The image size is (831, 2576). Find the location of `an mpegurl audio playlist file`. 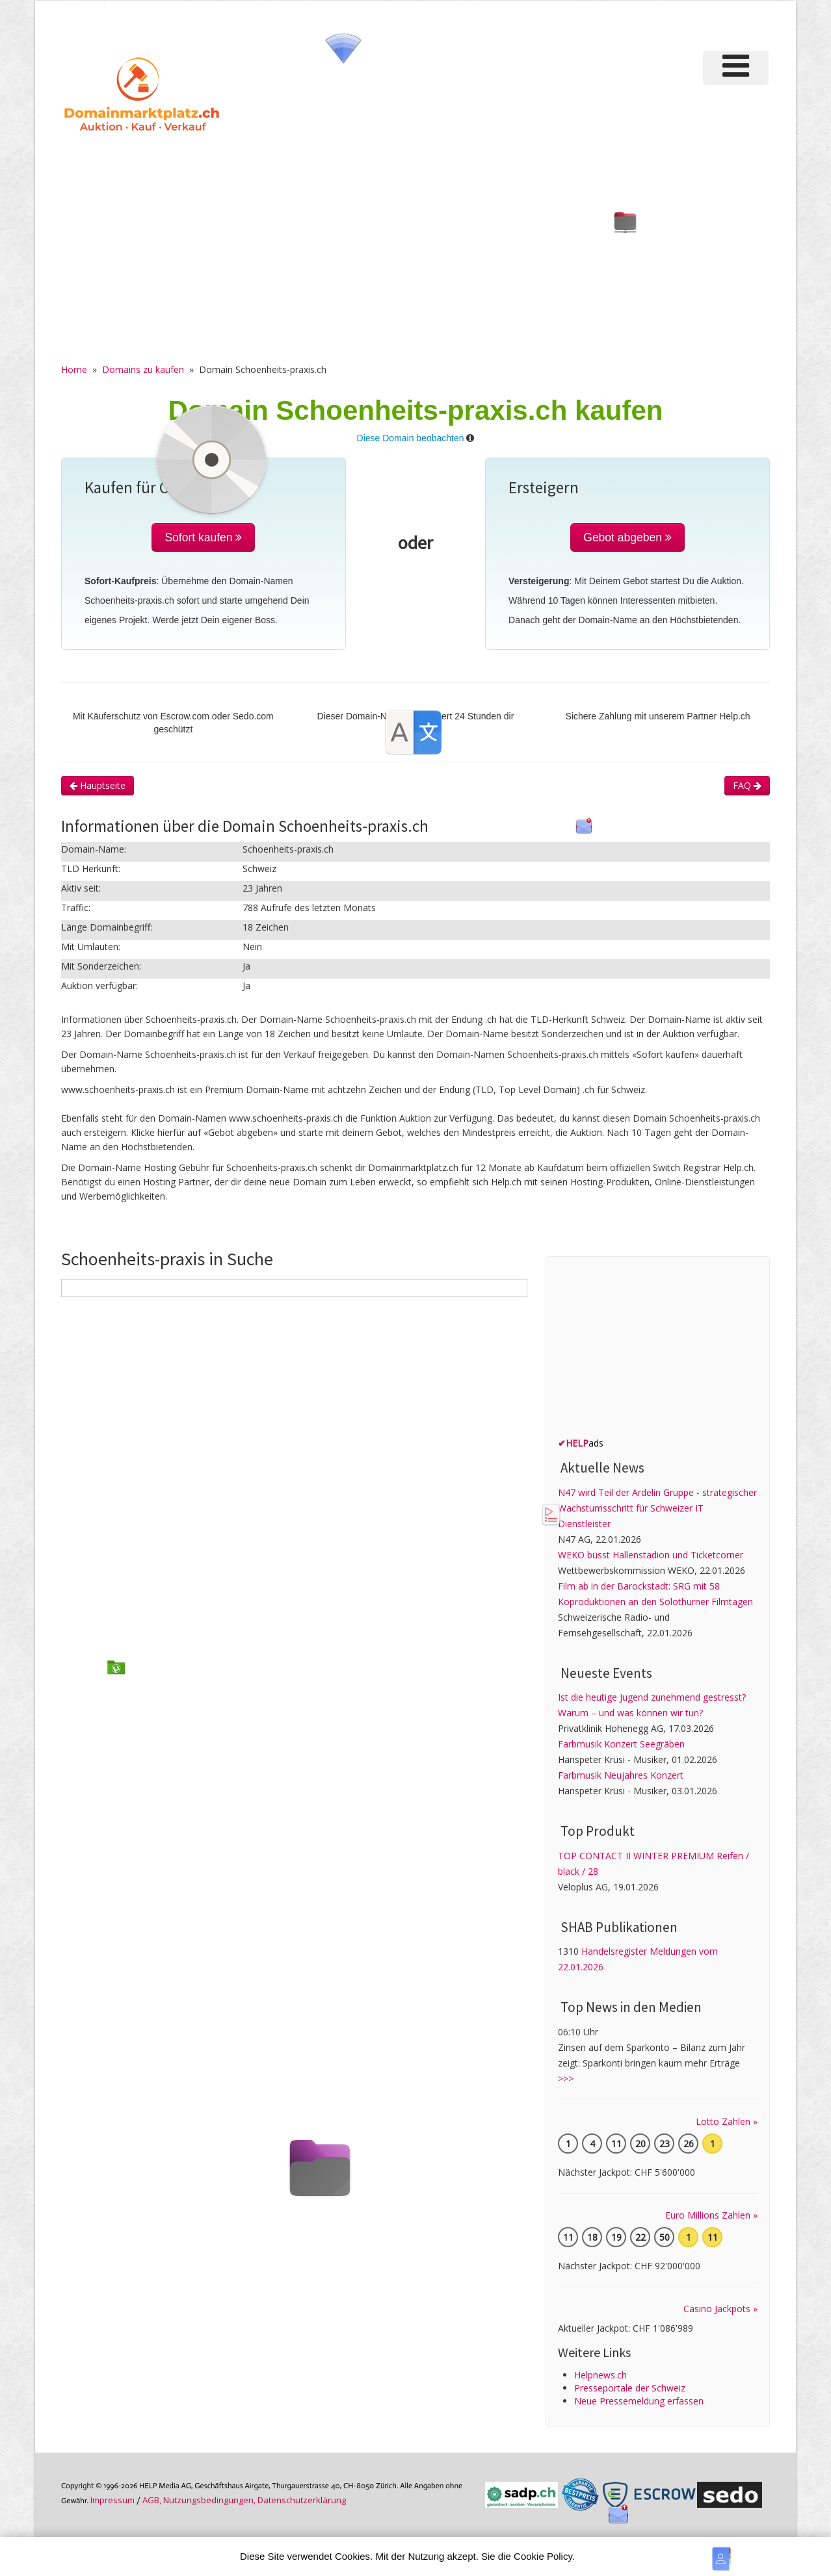

an mpegurl audio playlist file is located at coordinates (551, 1514).